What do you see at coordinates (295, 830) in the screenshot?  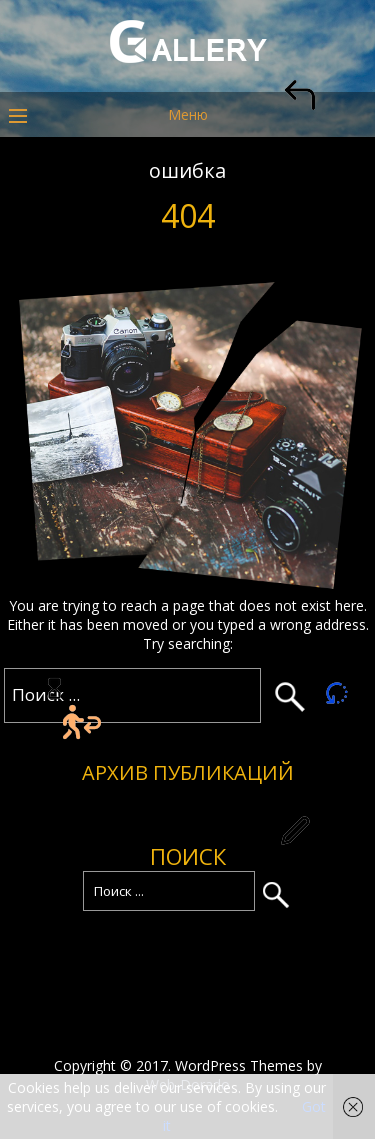 I see `edit or modify content` at bounding box center [295, 830].